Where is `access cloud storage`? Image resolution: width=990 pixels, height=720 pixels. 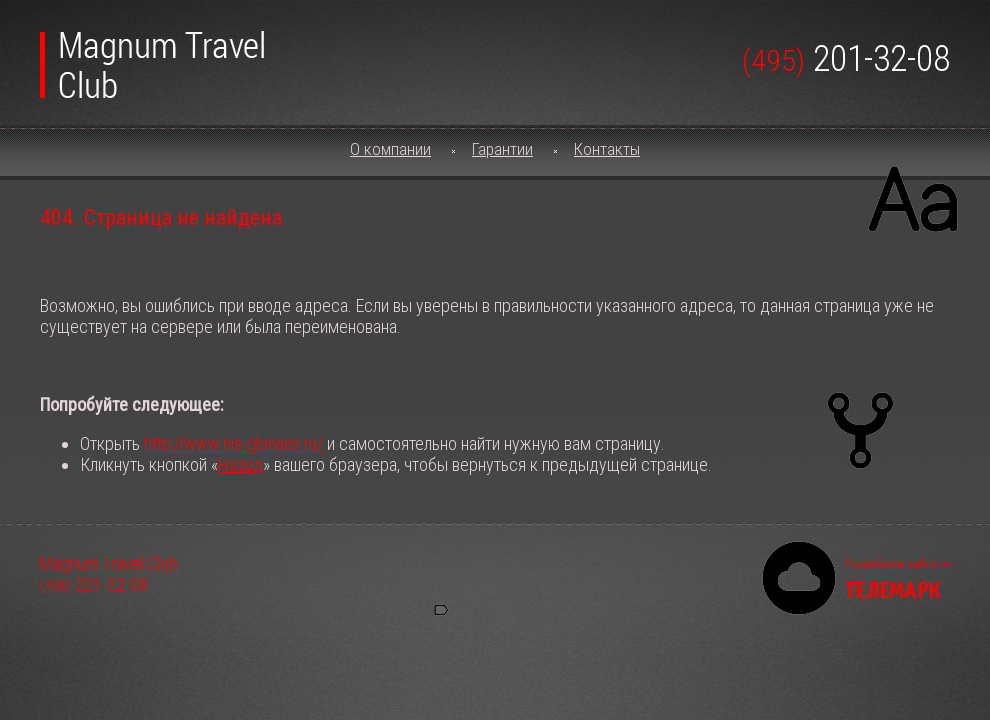 access cloud storage is located at coordinates (799, 578).